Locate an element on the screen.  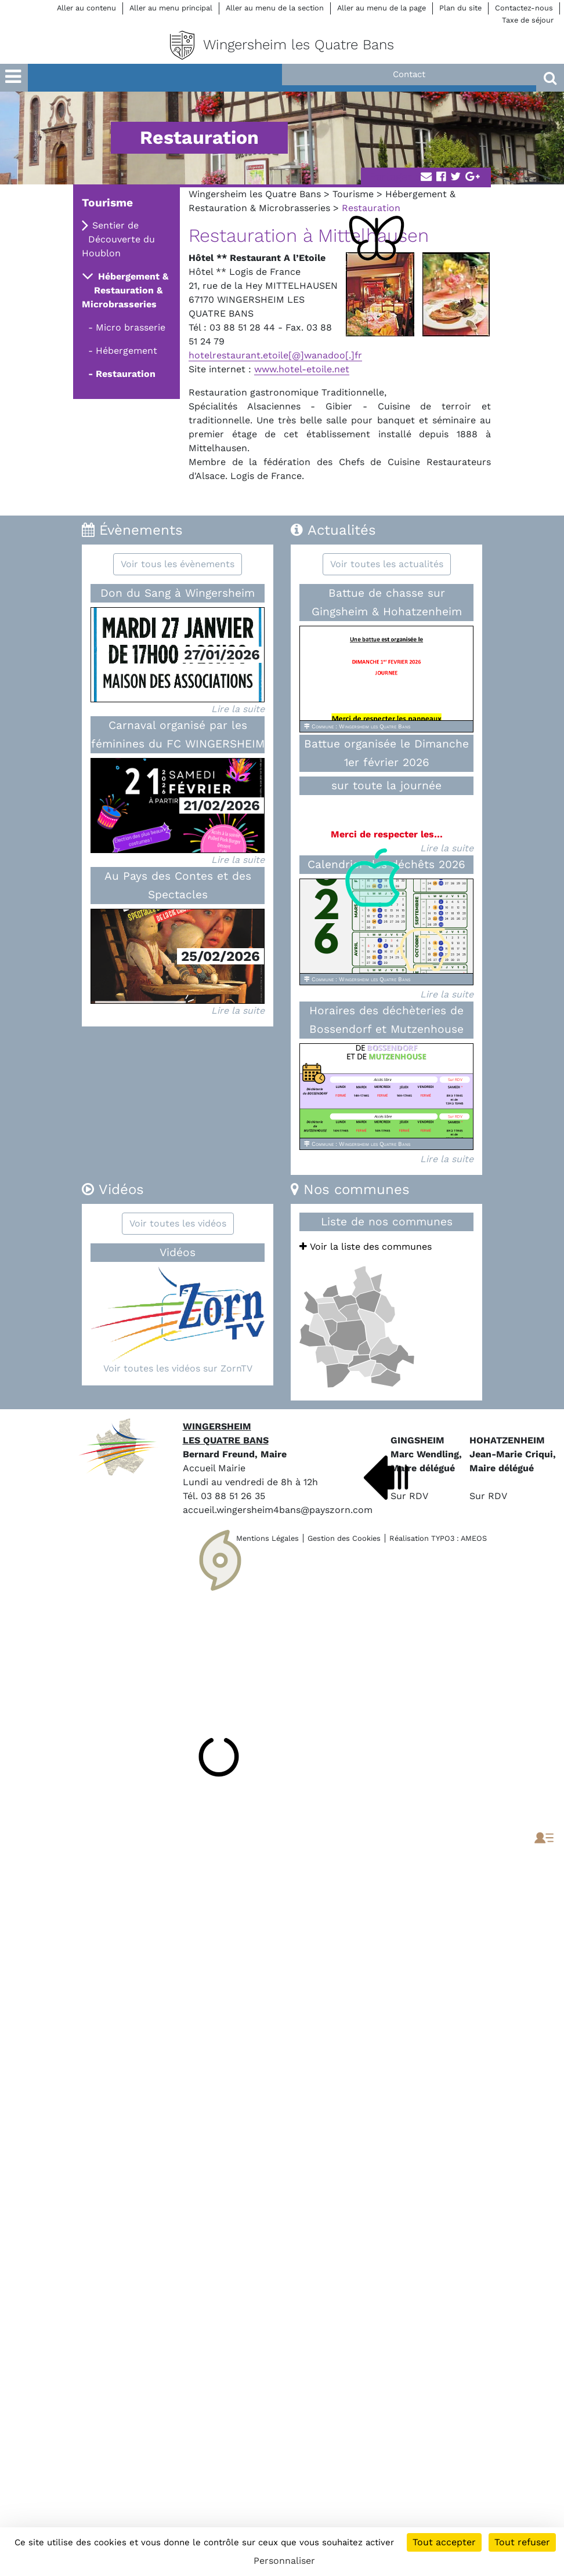
access savings or budget features is located at coordinates (423, 949).